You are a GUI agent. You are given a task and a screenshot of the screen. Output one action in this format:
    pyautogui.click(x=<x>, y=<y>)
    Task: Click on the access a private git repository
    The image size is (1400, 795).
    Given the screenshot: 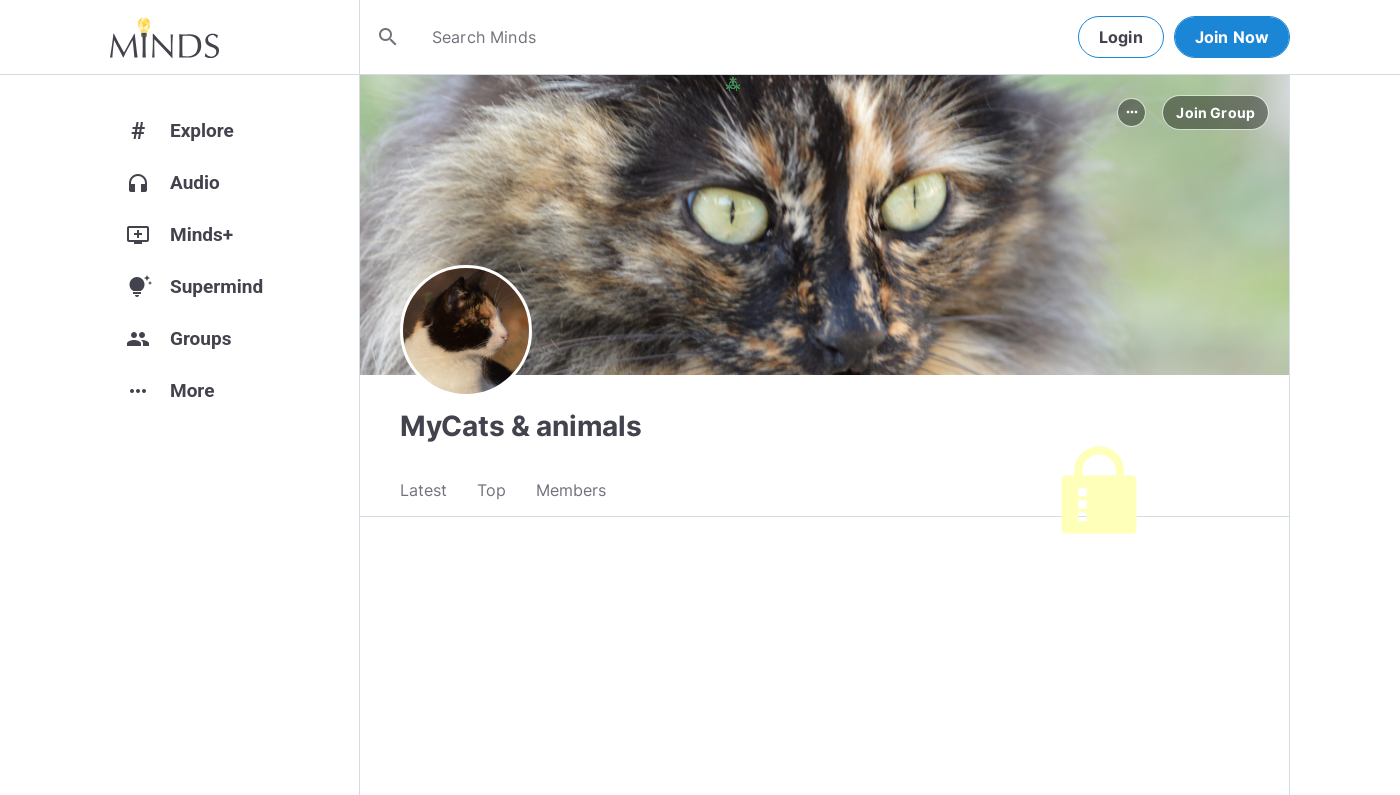 What is the action you would take?
    pyautogui.click(x=1099, y=492)
    